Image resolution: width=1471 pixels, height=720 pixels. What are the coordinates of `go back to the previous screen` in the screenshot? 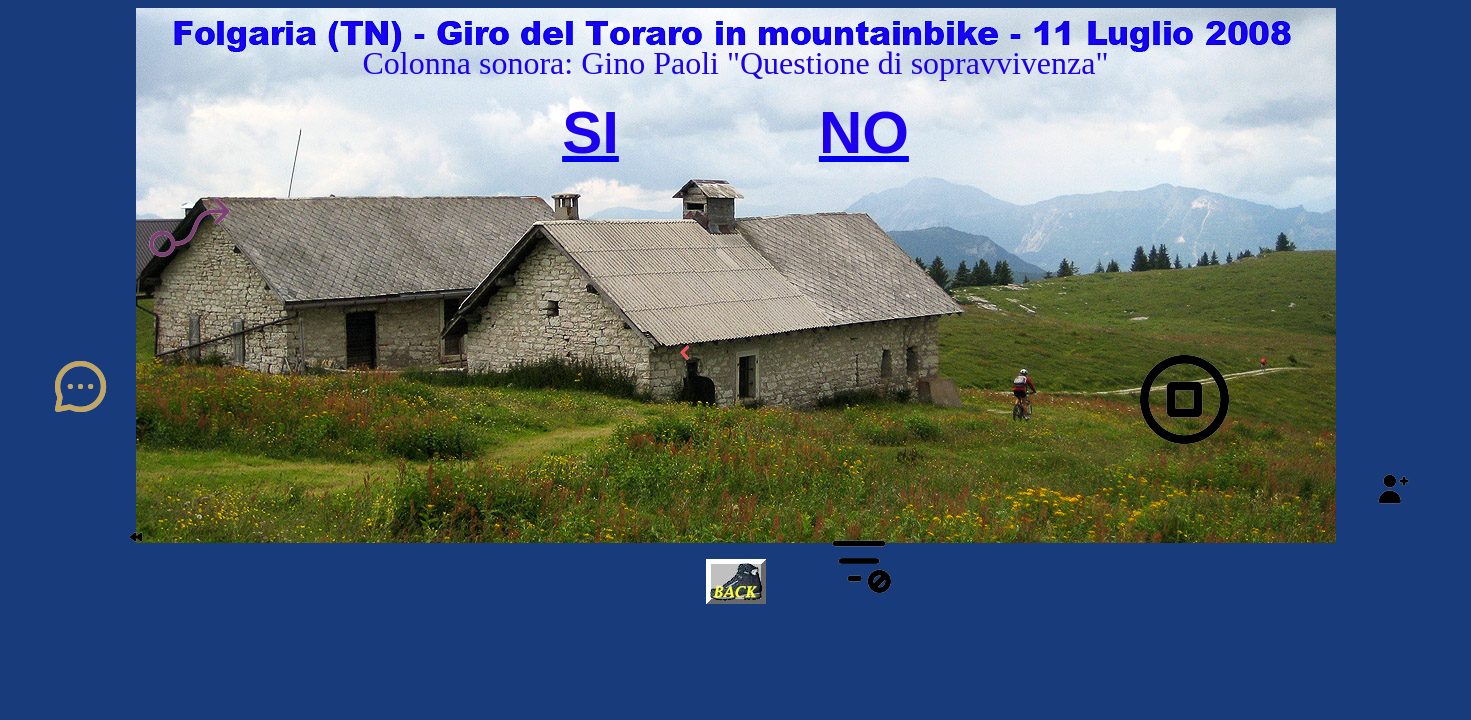 It's located at (685, 352).